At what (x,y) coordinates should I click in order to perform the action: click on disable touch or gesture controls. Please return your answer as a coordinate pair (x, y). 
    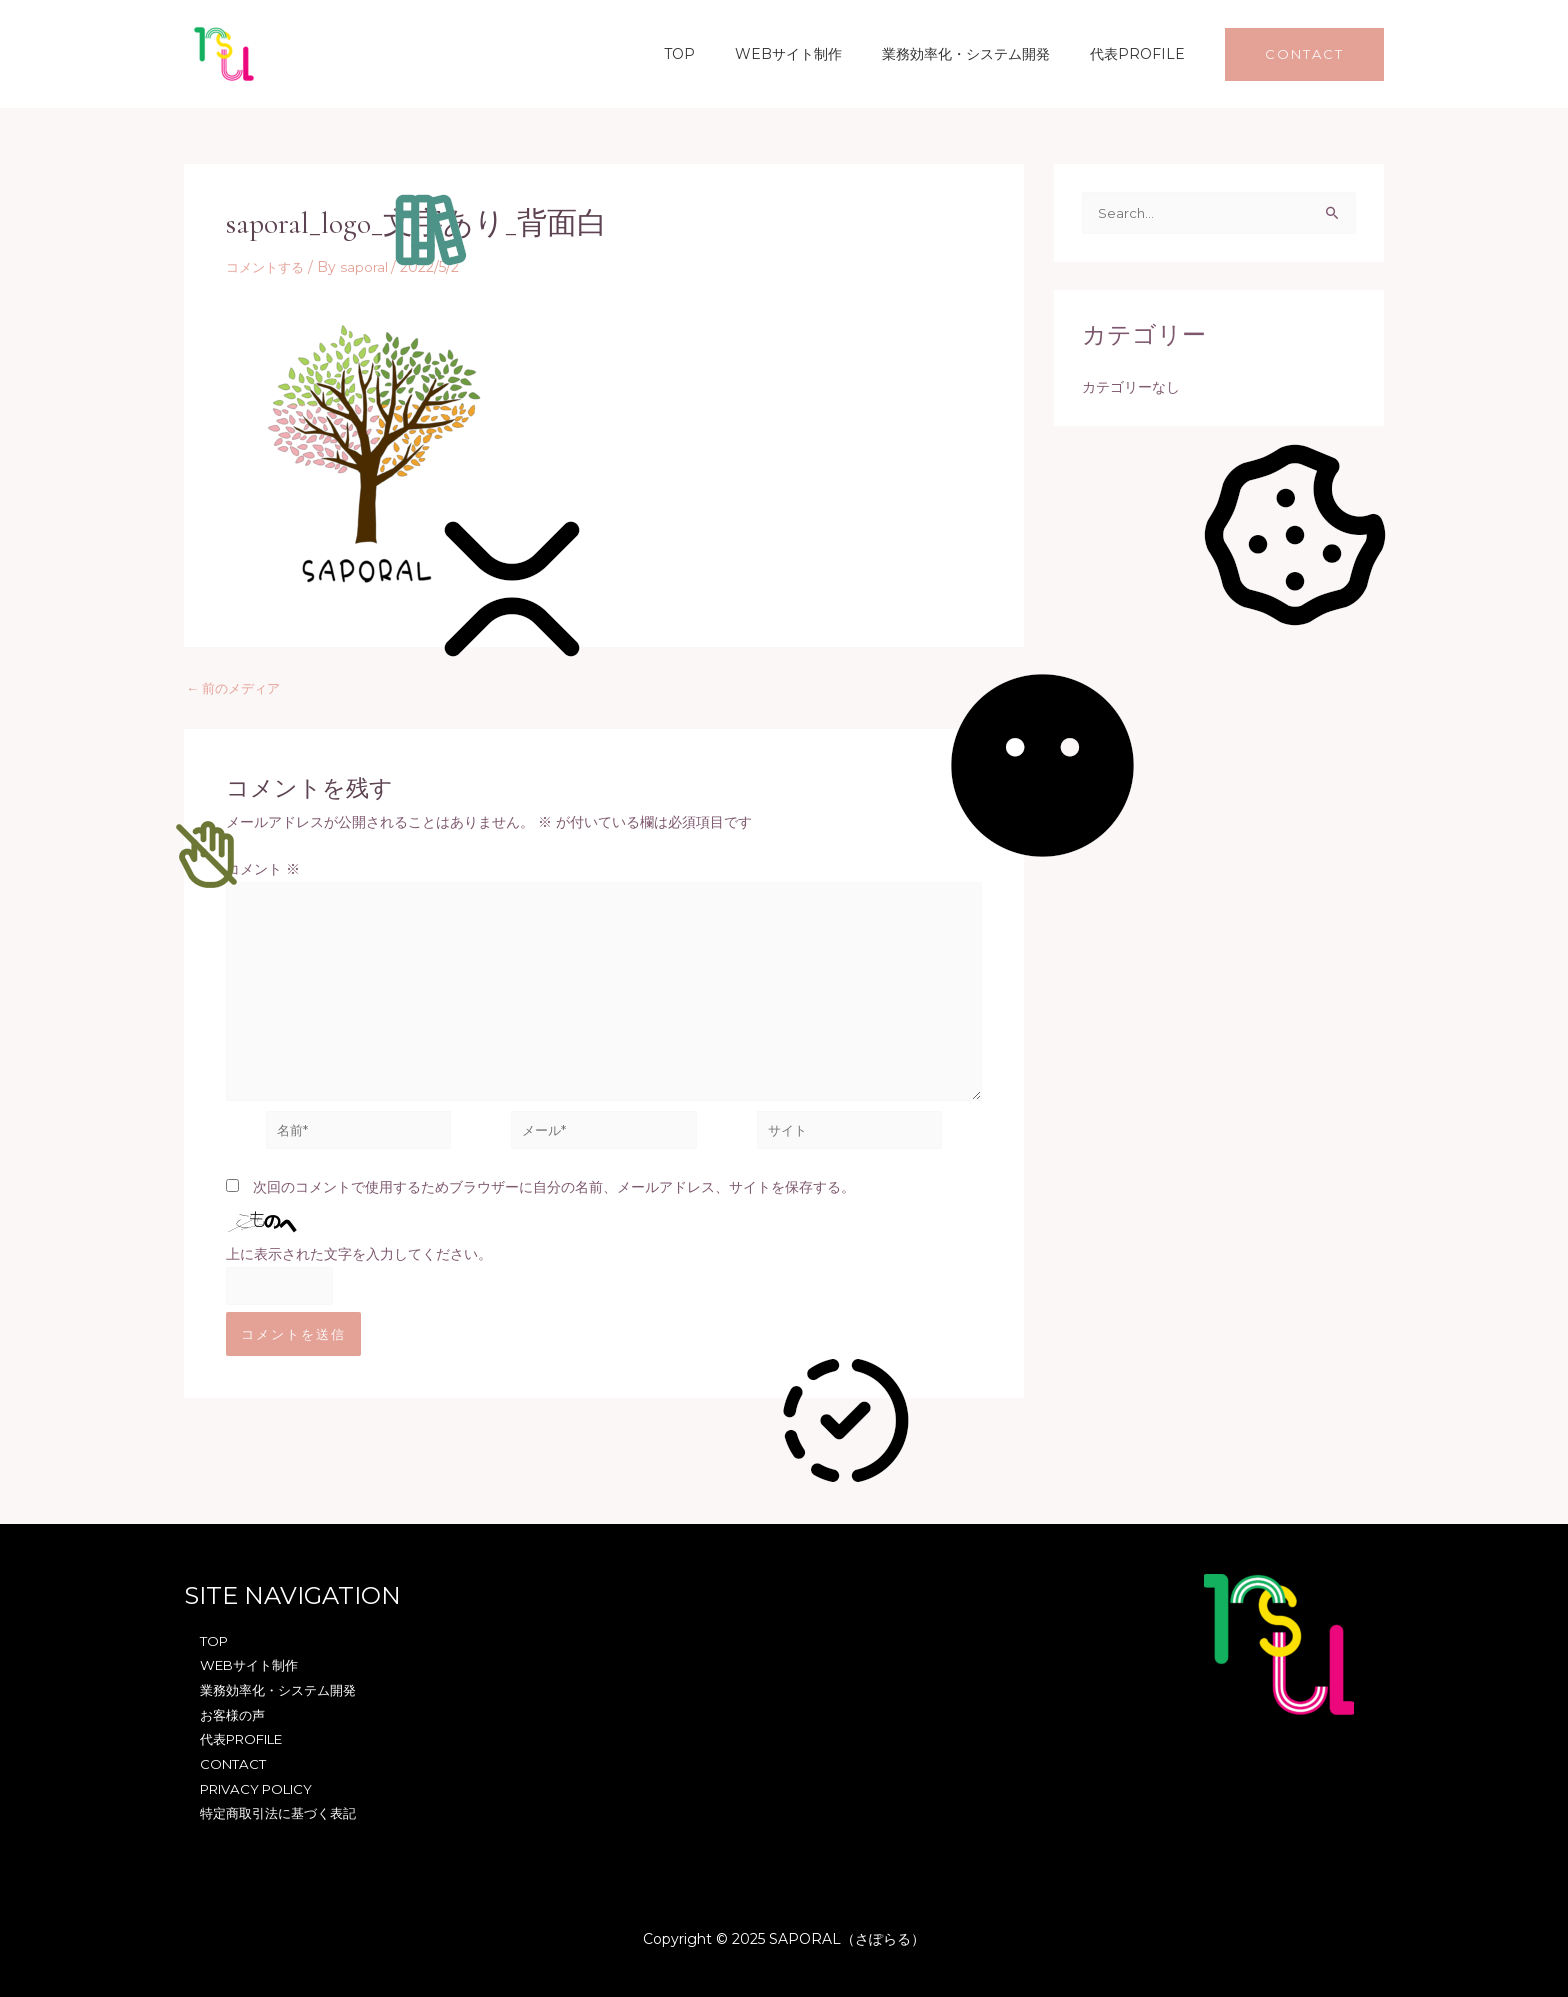
    Looking at the image, I should click on (206, 854).